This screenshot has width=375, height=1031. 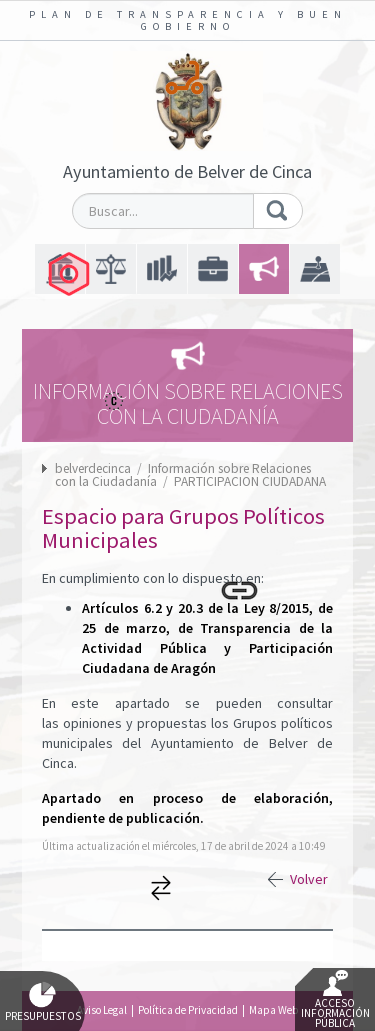 I want to click on indicates copyright or creative commons status, so click(x=114, y=401).